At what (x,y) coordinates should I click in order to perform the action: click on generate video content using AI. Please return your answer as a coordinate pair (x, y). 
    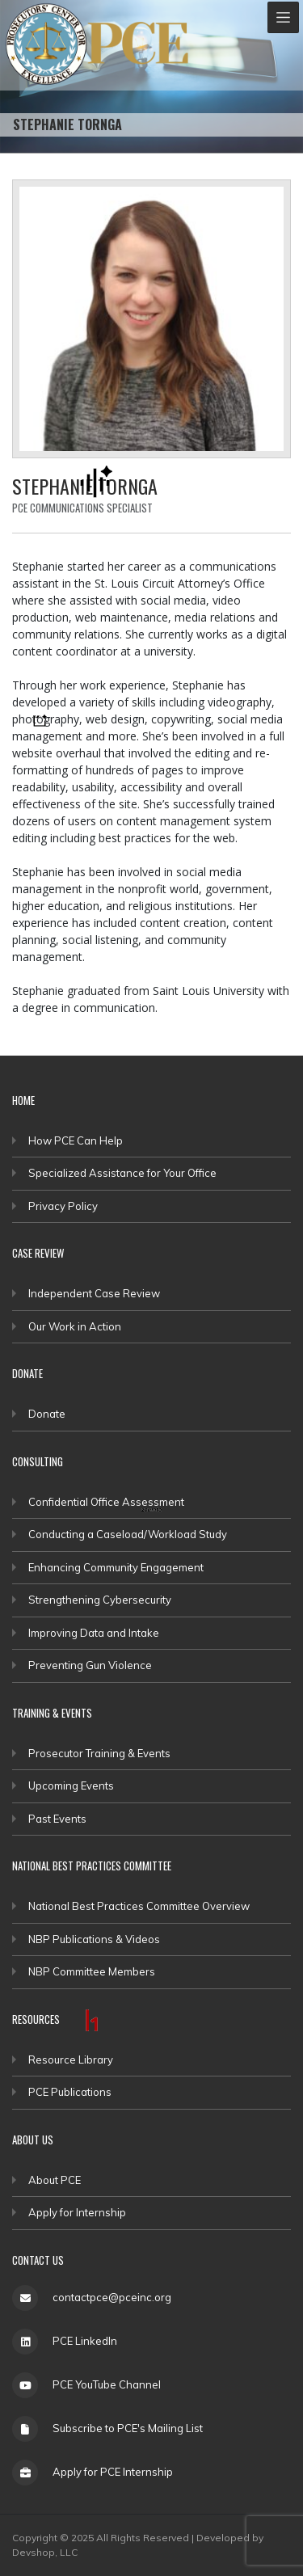
    Looking at the image, I should click on (40, 721).